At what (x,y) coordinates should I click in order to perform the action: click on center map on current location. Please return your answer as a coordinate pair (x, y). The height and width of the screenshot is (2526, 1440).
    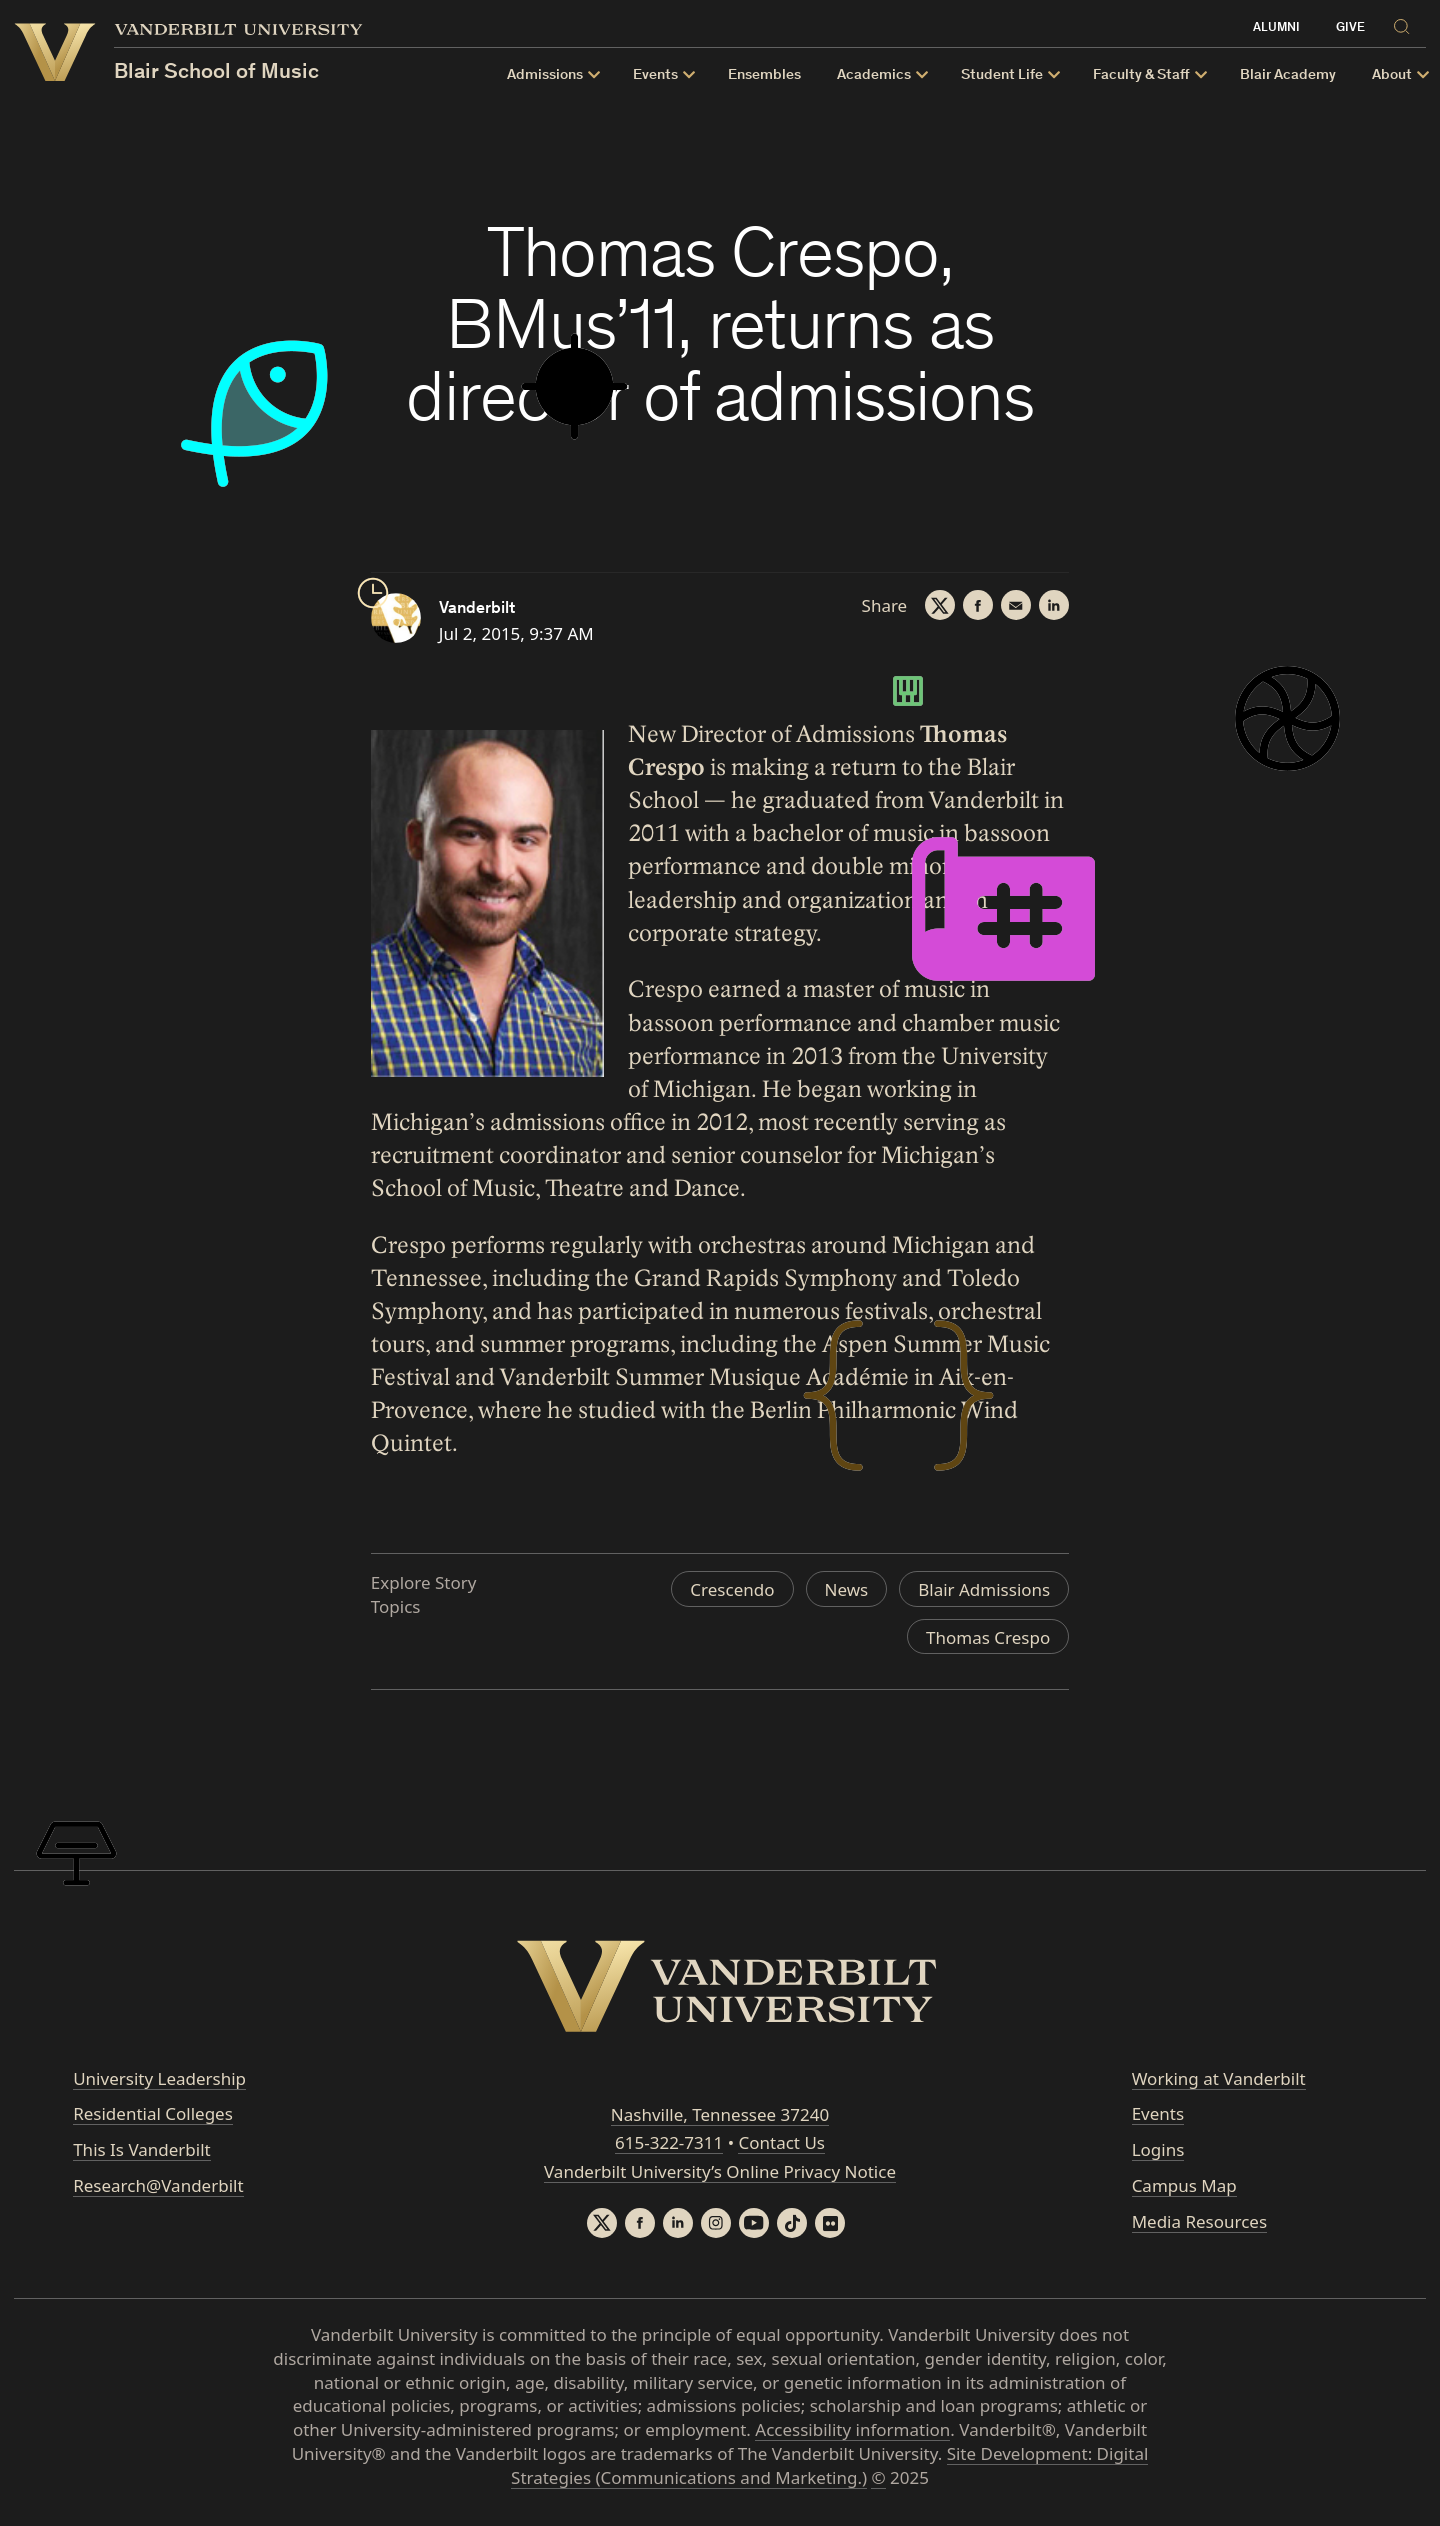
    Looking at the image, I should click on (574, 386).